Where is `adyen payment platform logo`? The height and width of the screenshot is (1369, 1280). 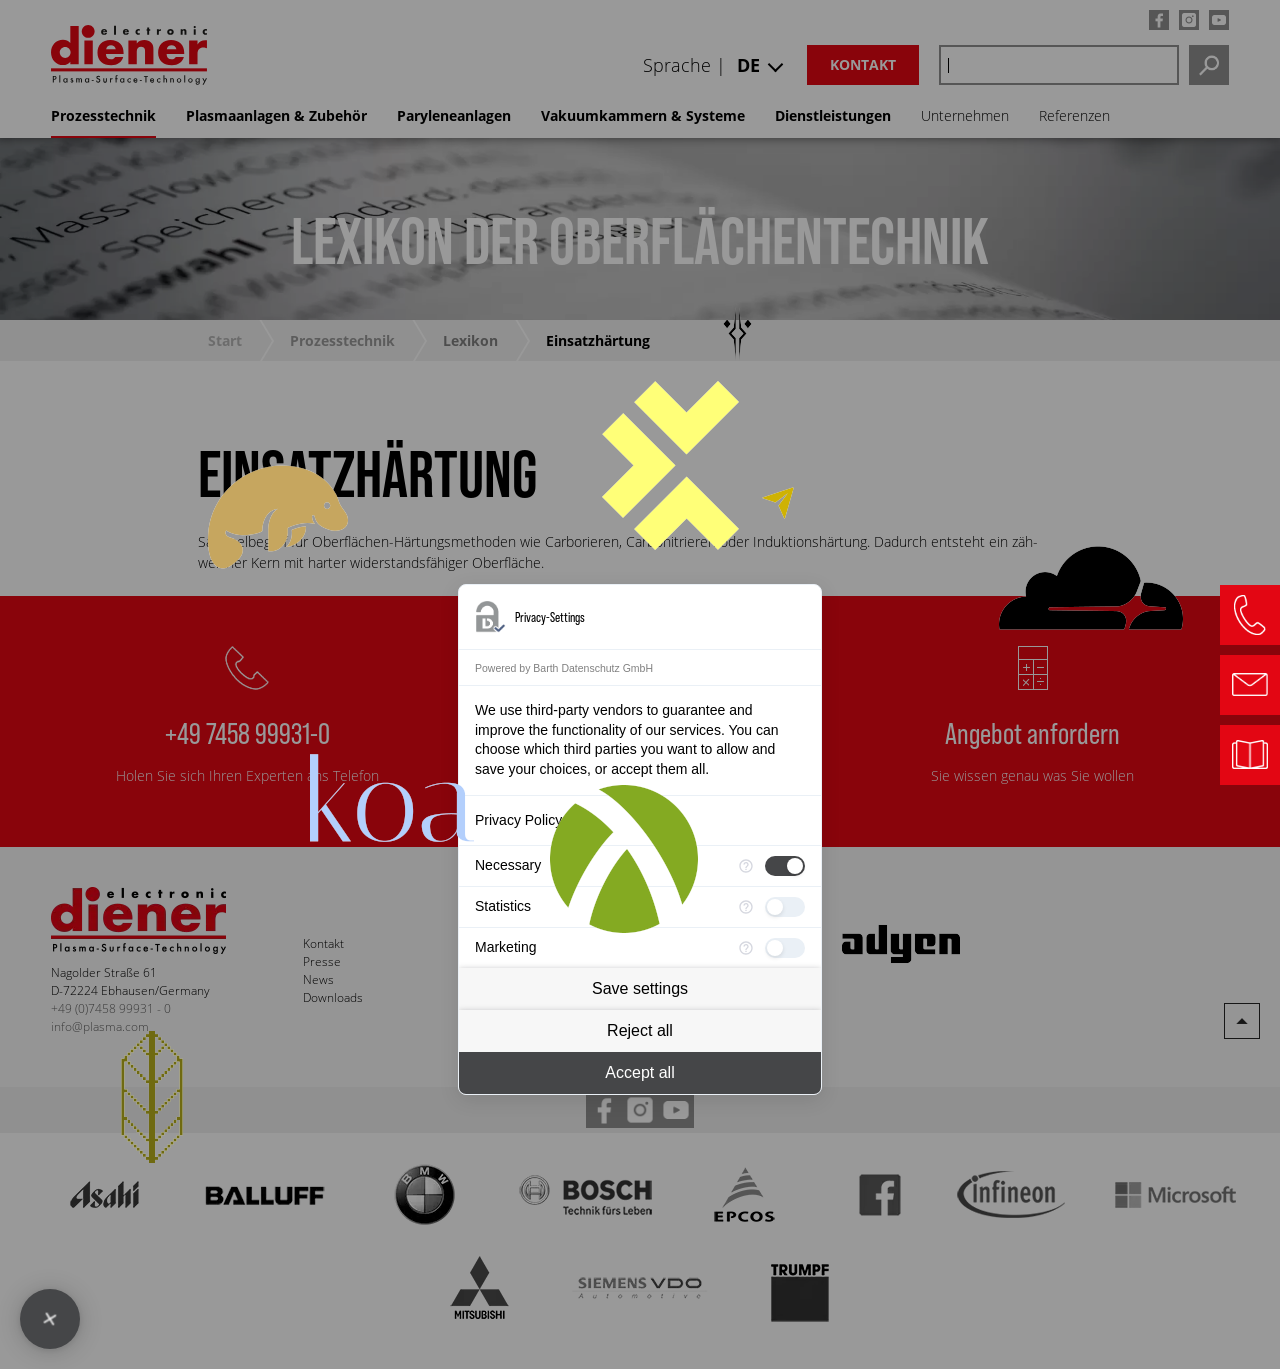 adyen payment platform logo is located at coordinates (901, 944).